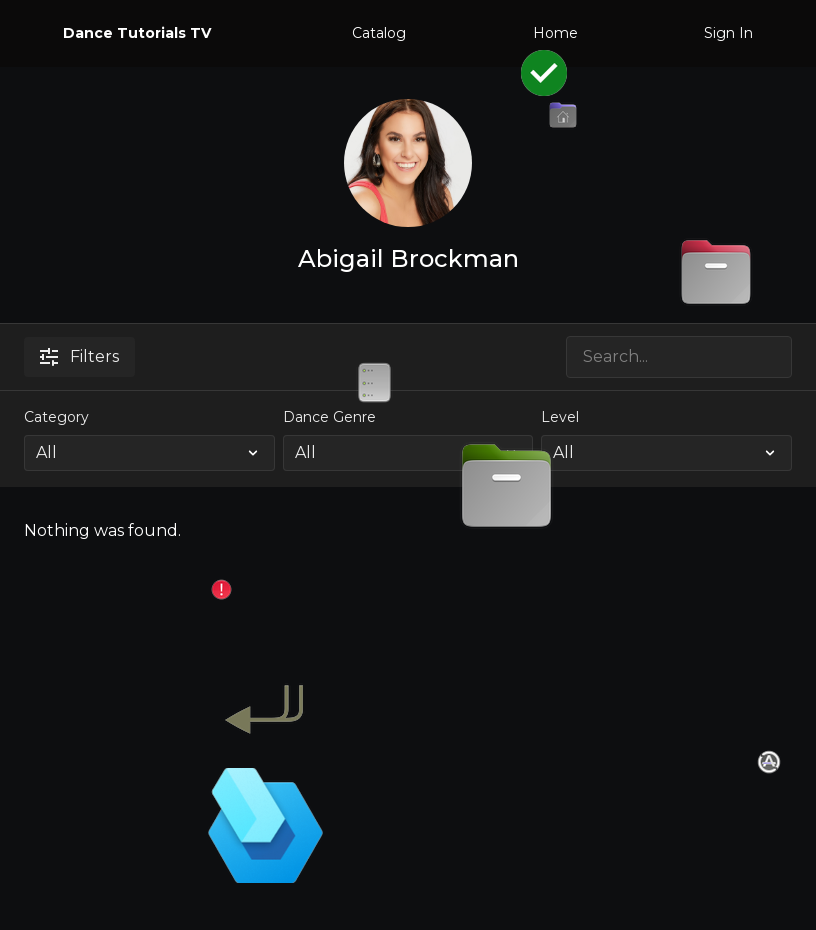 The height and width of the screenshot is (930, 816). I want to click on access network server settings, so click(374, 382).